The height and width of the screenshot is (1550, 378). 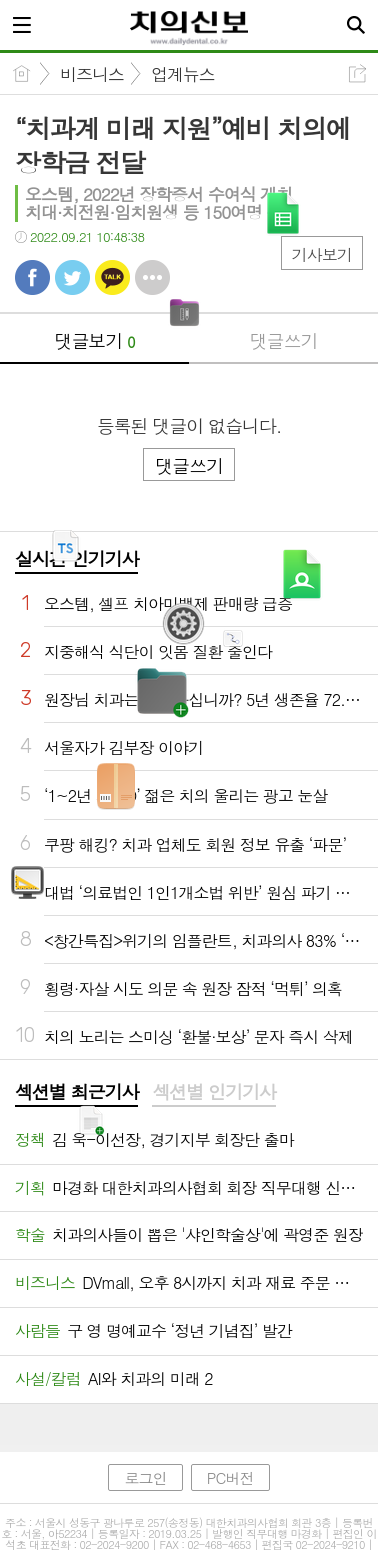 I want to click on a typescript source code file, so click(x=65, y=545).